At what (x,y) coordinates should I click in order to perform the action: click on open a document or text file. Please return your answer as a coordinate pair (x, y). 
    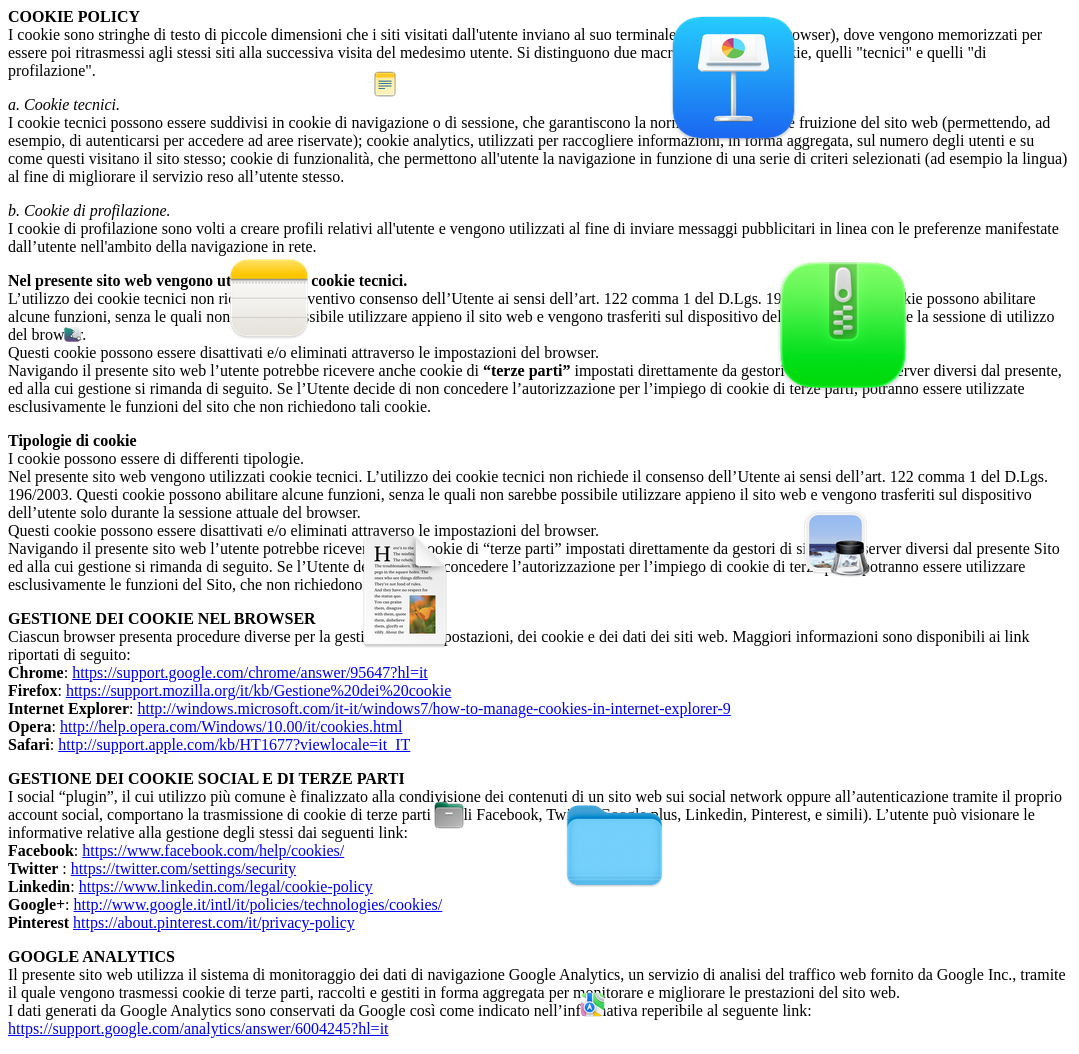
    Looking at the image, I should click on (405, 590).